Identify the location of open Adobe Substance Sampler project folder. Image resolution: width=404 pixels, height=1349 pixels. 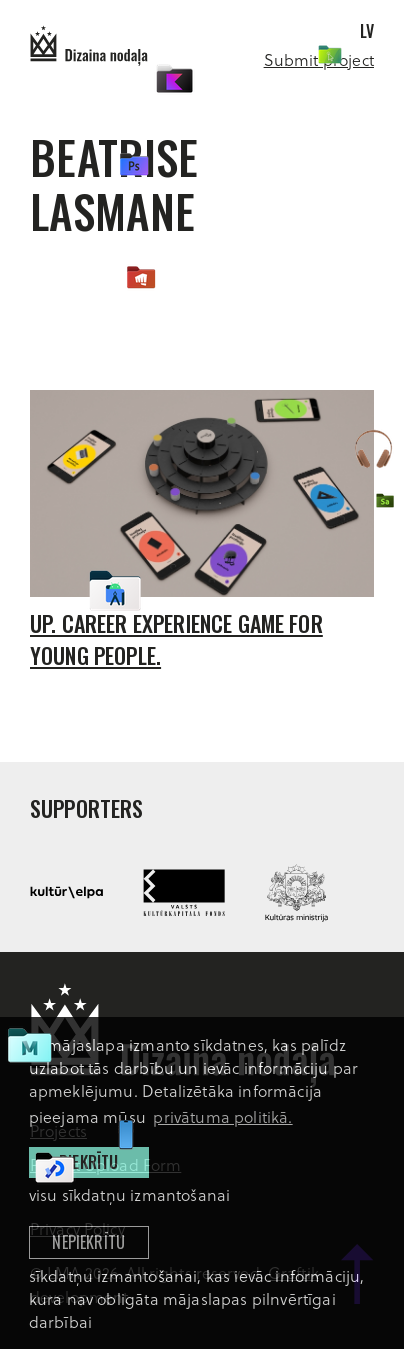
(385, 501).